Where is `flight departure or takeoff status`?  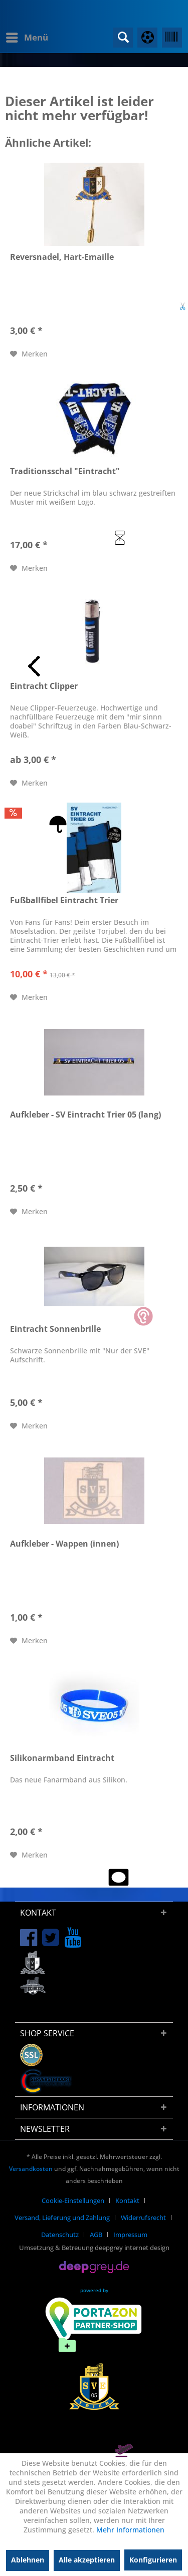 flight departure or takeoff status is located at coordinates (124, 2450).